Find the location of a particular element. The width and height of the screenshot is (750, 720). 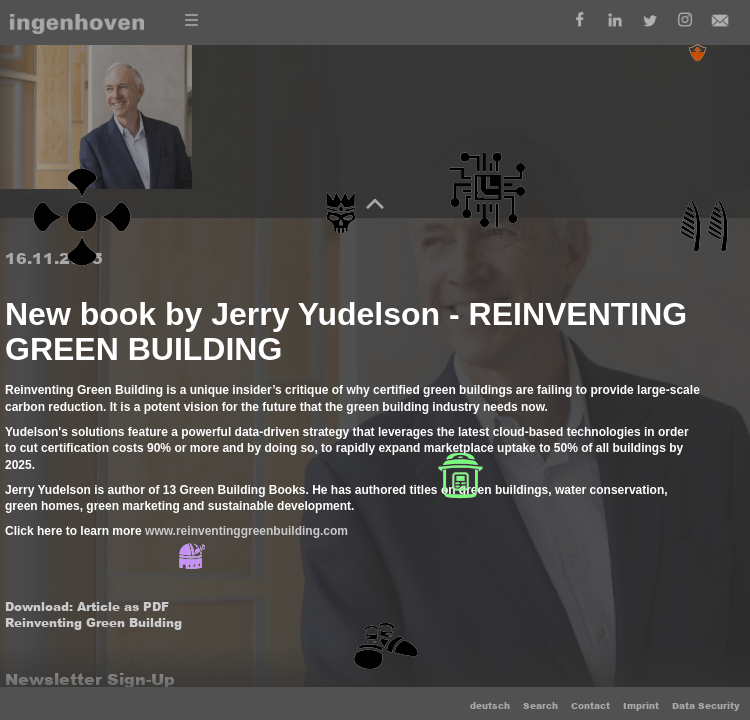

access astronomy or stargazing features is located at coordinates (192, 554).